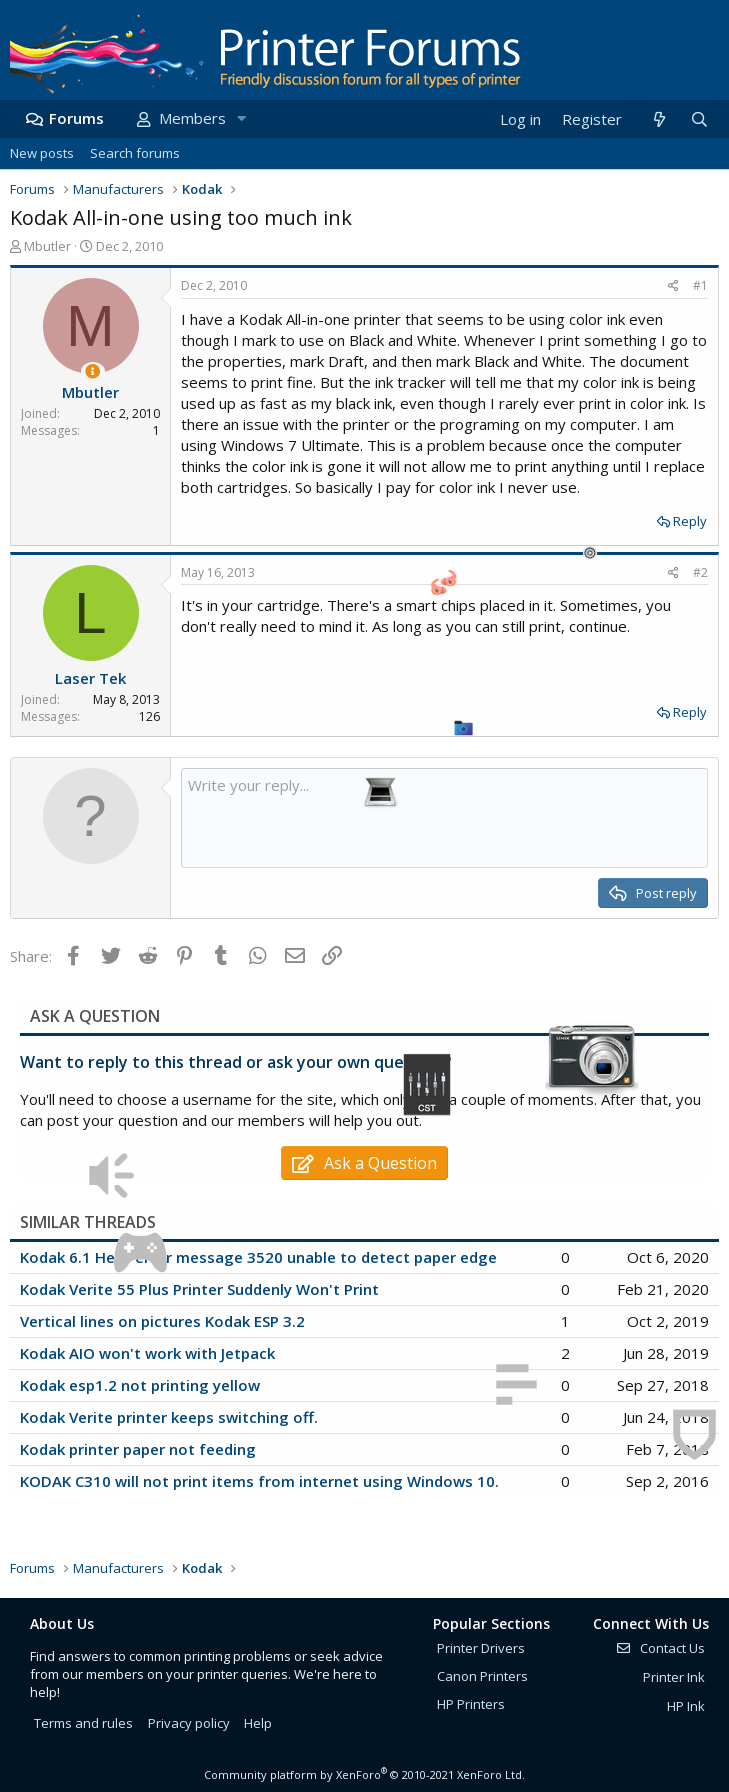 This screenshot has width=729, height=1792. What do you see at coordinates (381, 793) in the screenshot?
I see `access scanner device settings` at bounding box center [381, 793].